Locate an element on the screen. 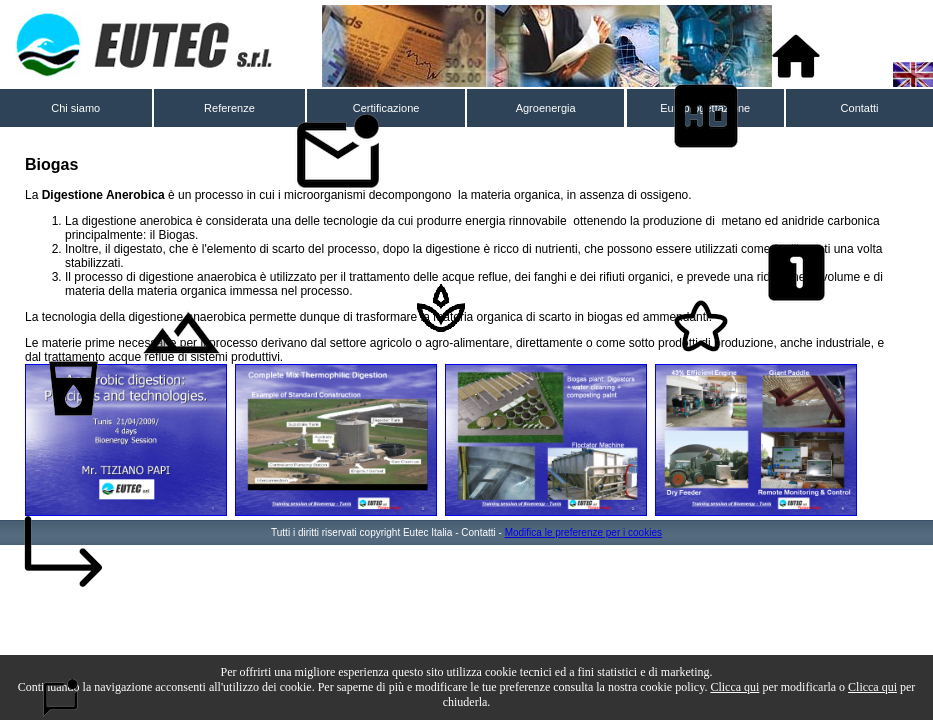 The height and width of the screenshot is (720, 933). indicates step one in a multi-step process is located at coordinates (796, 272).